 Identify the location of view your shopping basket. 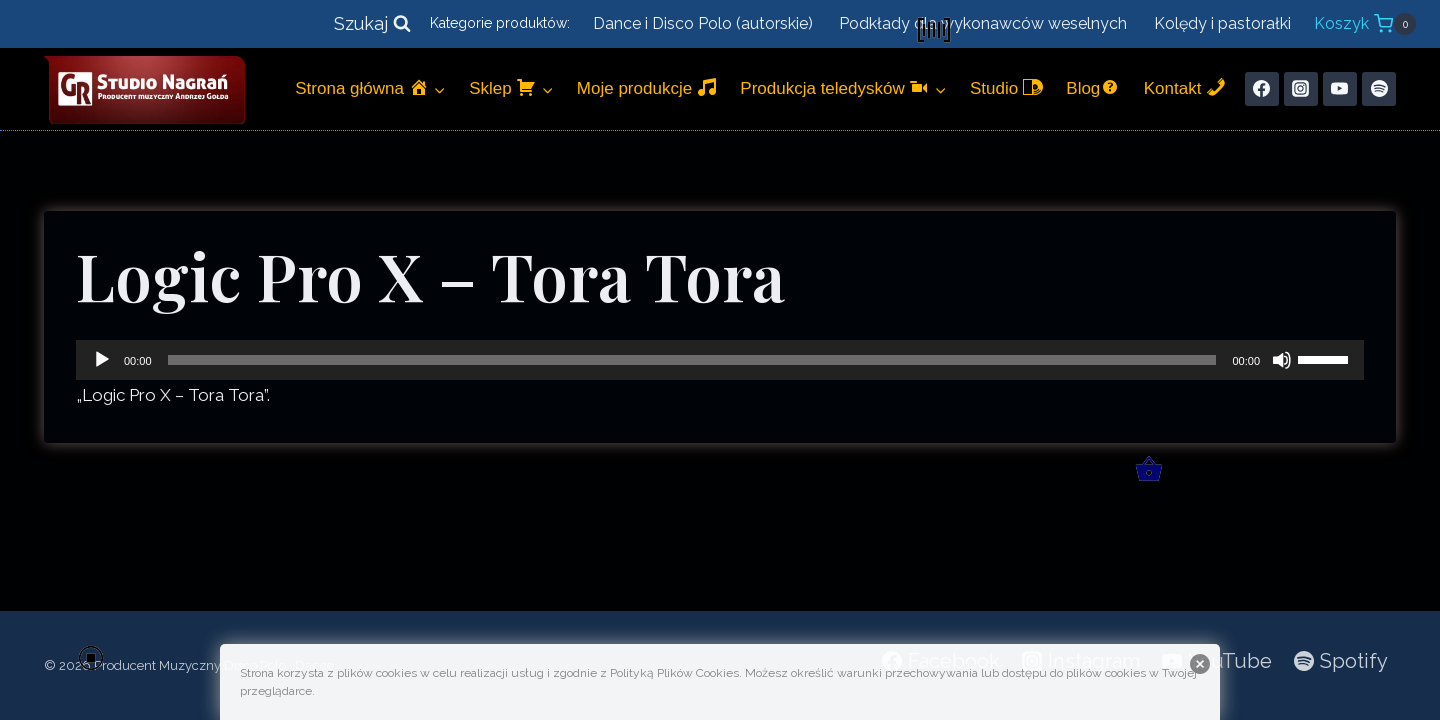
(1149, 469).